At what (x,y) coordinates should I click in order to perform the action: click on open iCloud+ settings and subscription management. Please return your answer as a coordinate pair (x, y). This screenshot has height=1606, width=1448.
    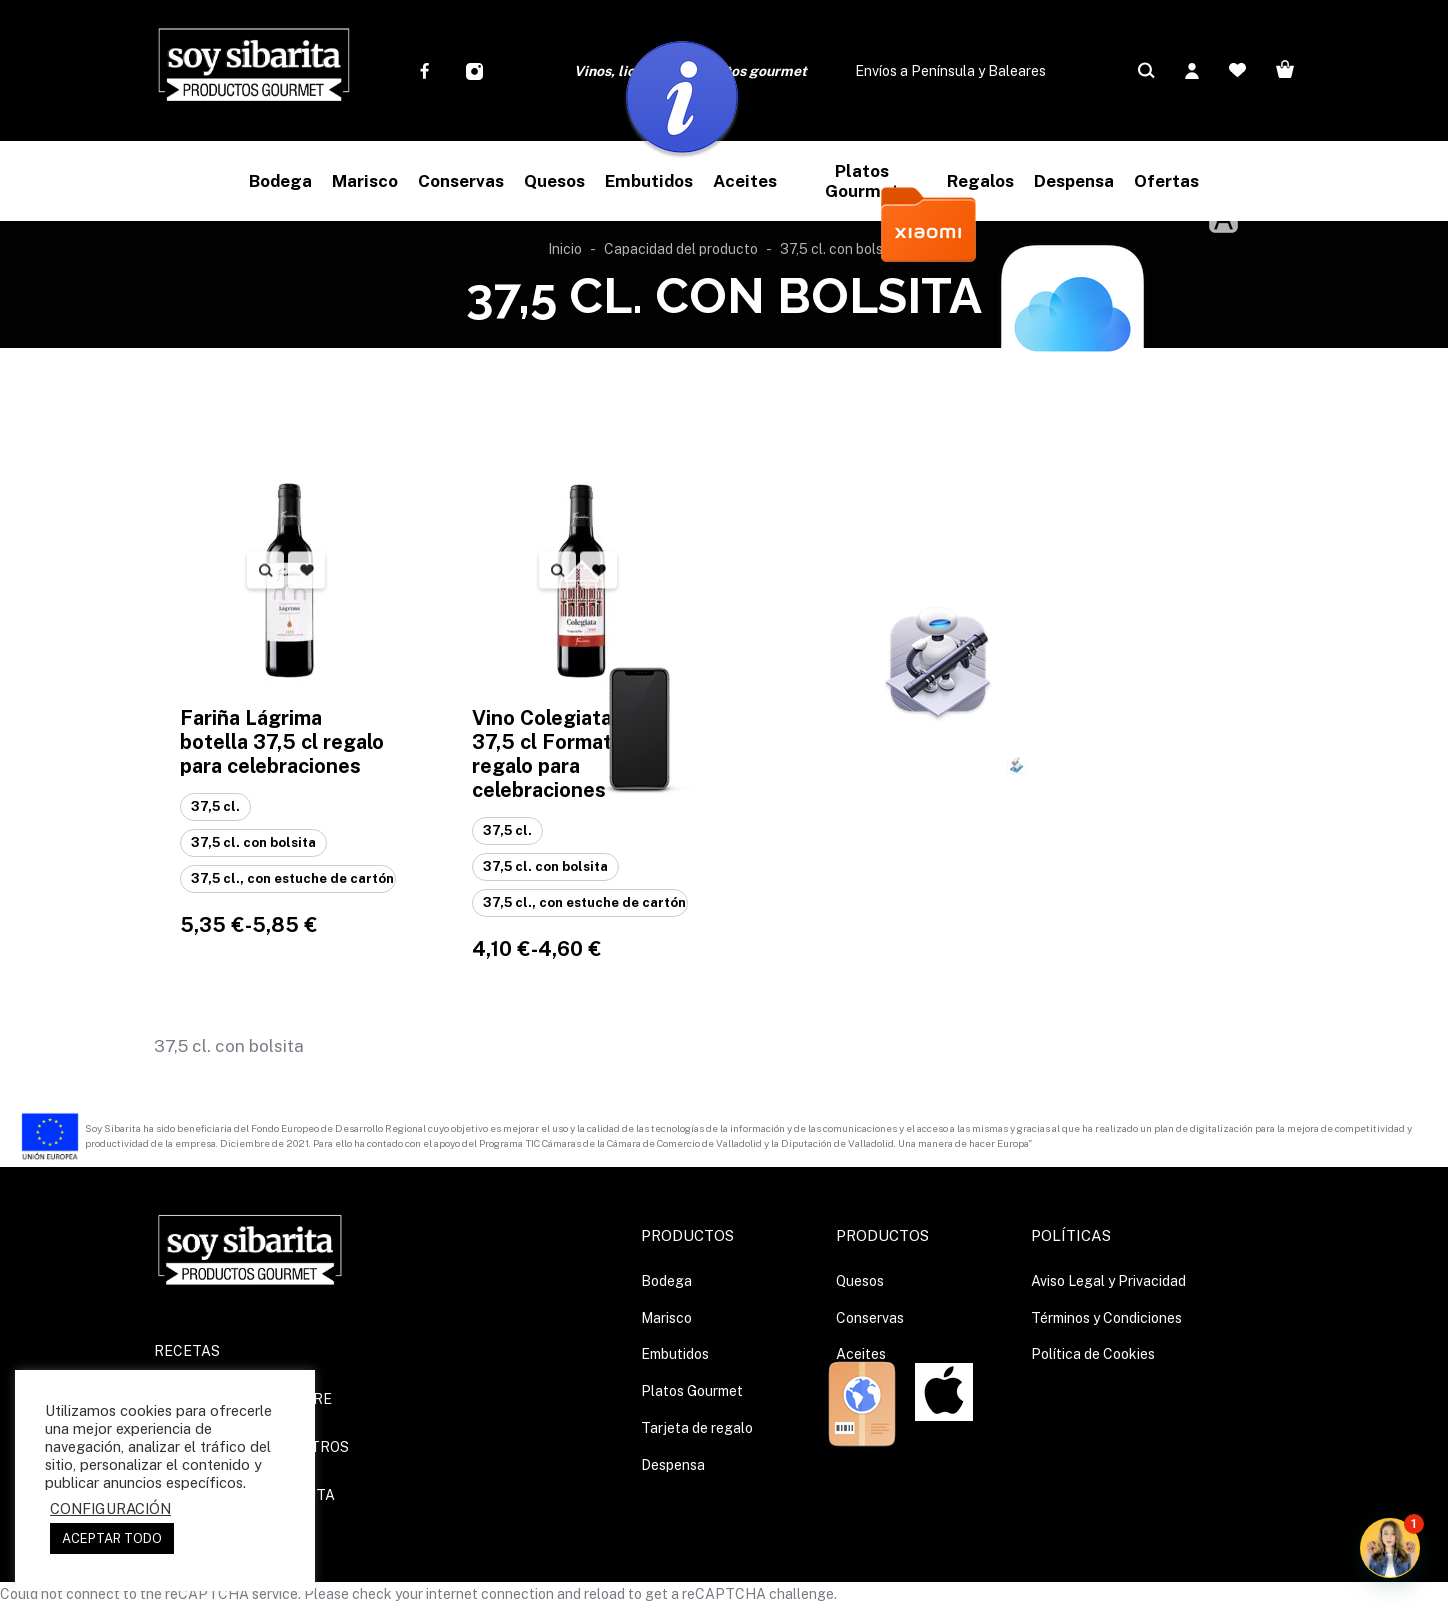
    Looking at the image, I should click on (1072, 316).